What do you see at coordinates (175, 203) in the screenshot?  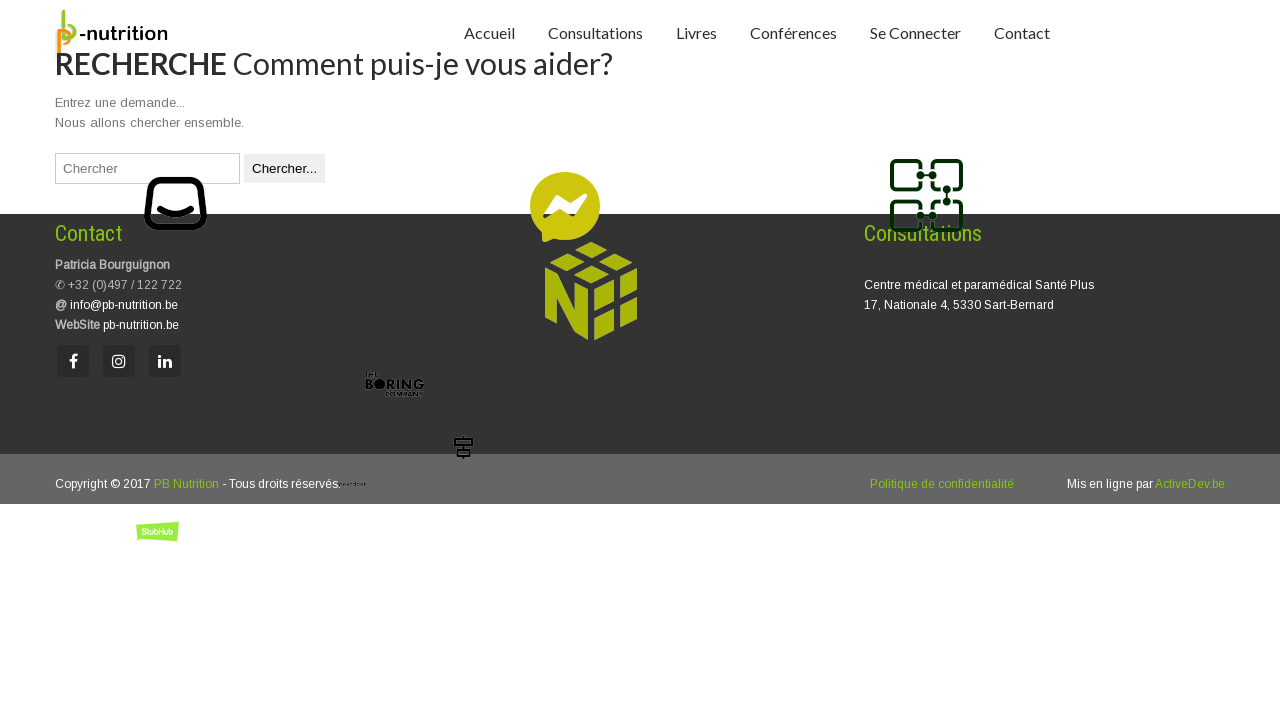 I see `open the Salla e-commerce platform` at bounding box center [175, 203].